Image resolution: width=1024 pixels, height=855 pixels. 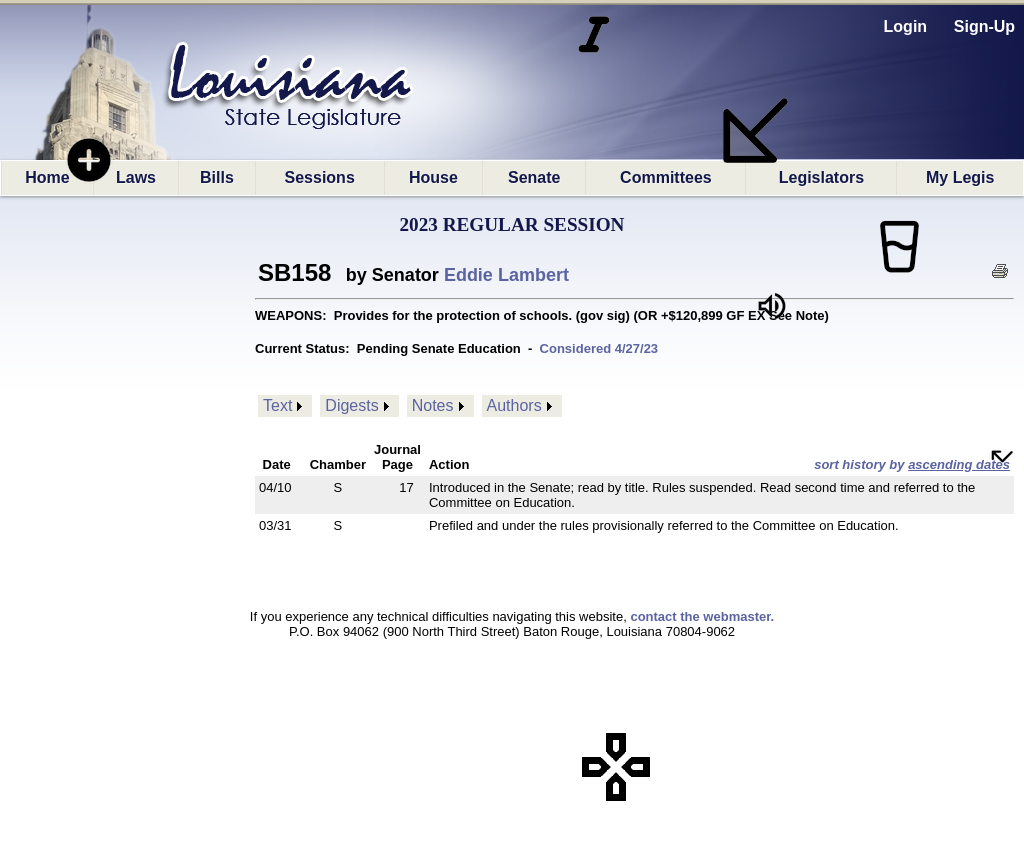 What do you see at coordinates (594, 37) in the screenshot?
I see `apply italic formatting to selected text` at bounding box center [594, 37].